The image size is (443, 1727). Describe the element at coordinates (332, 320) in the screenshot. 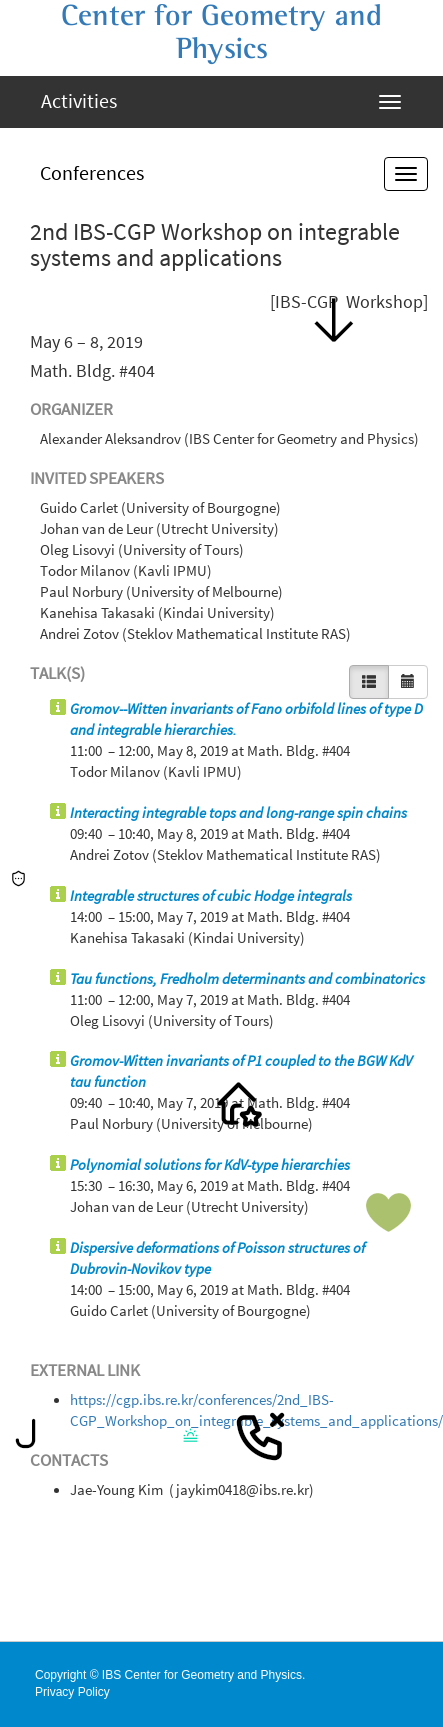

I see `scroll down or view more content below` at that location.